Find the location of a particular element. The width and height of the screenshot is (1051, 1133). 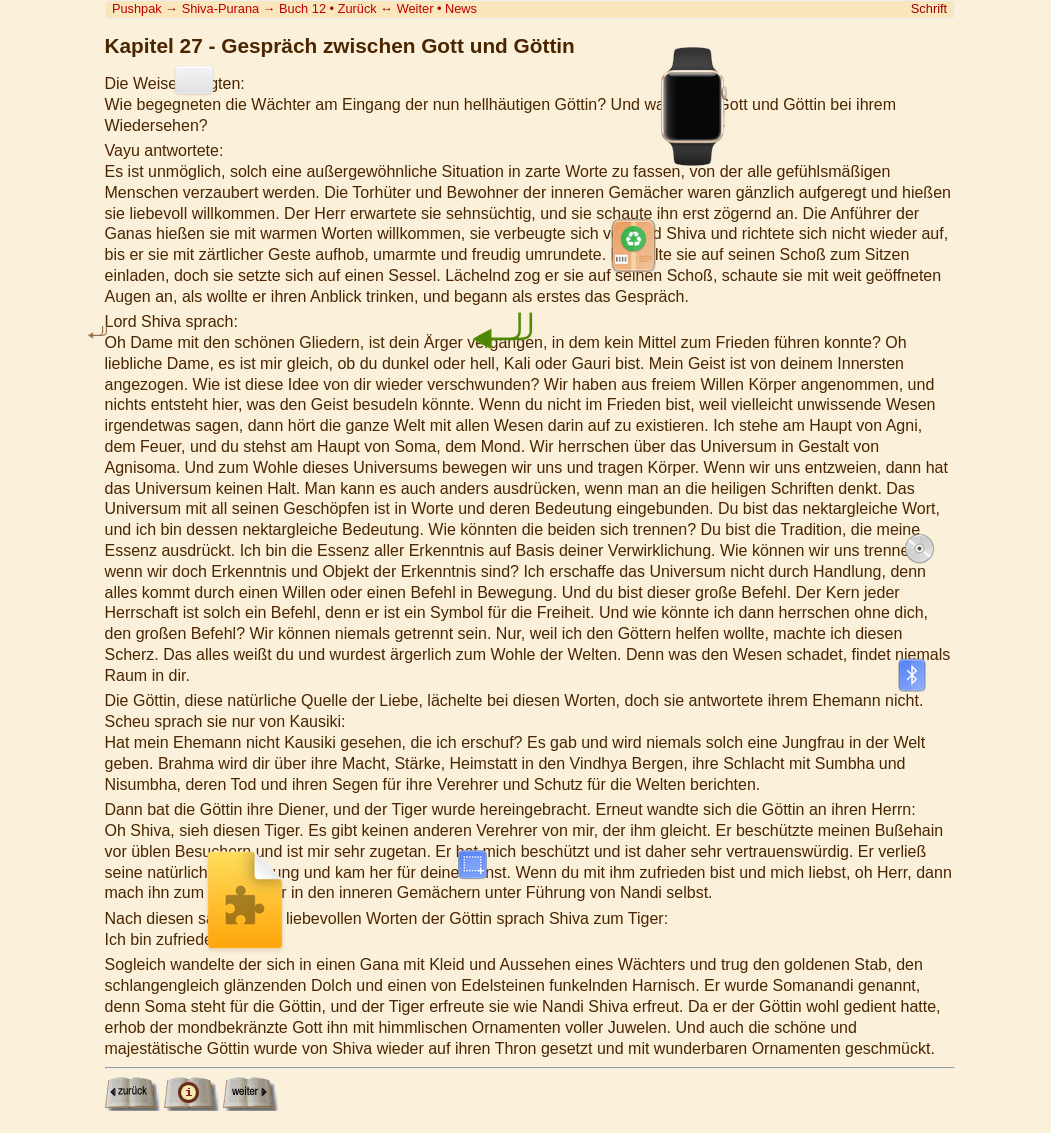

external trackpad or touchpad device is located at coordinates (194, 80).